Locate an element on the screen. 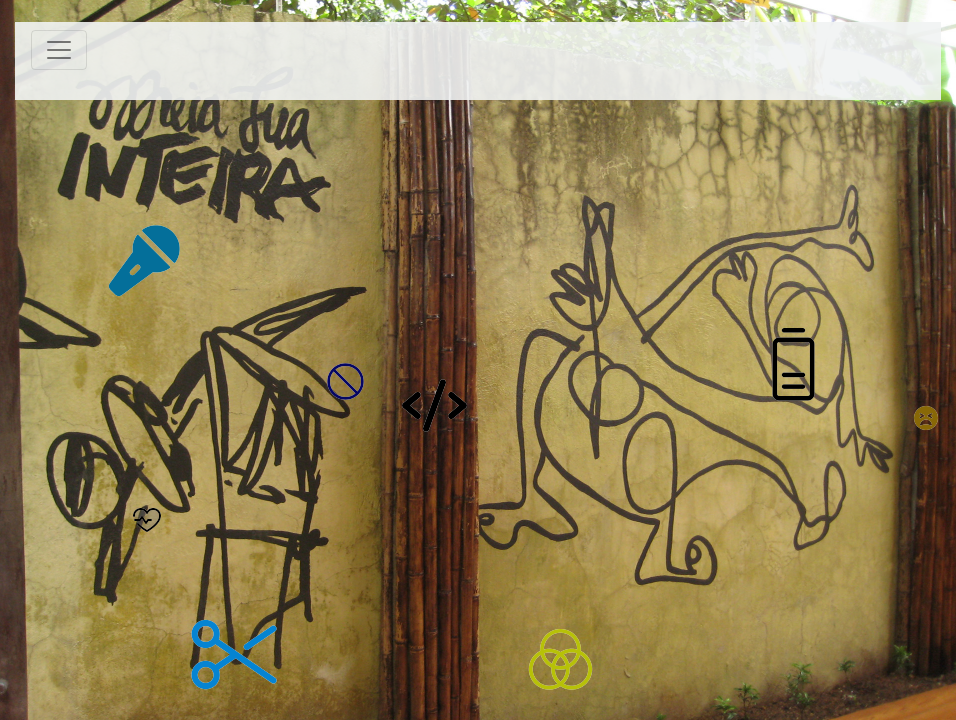  indicates user fatigue or exhaustion status is located at coordinates (926, 418).